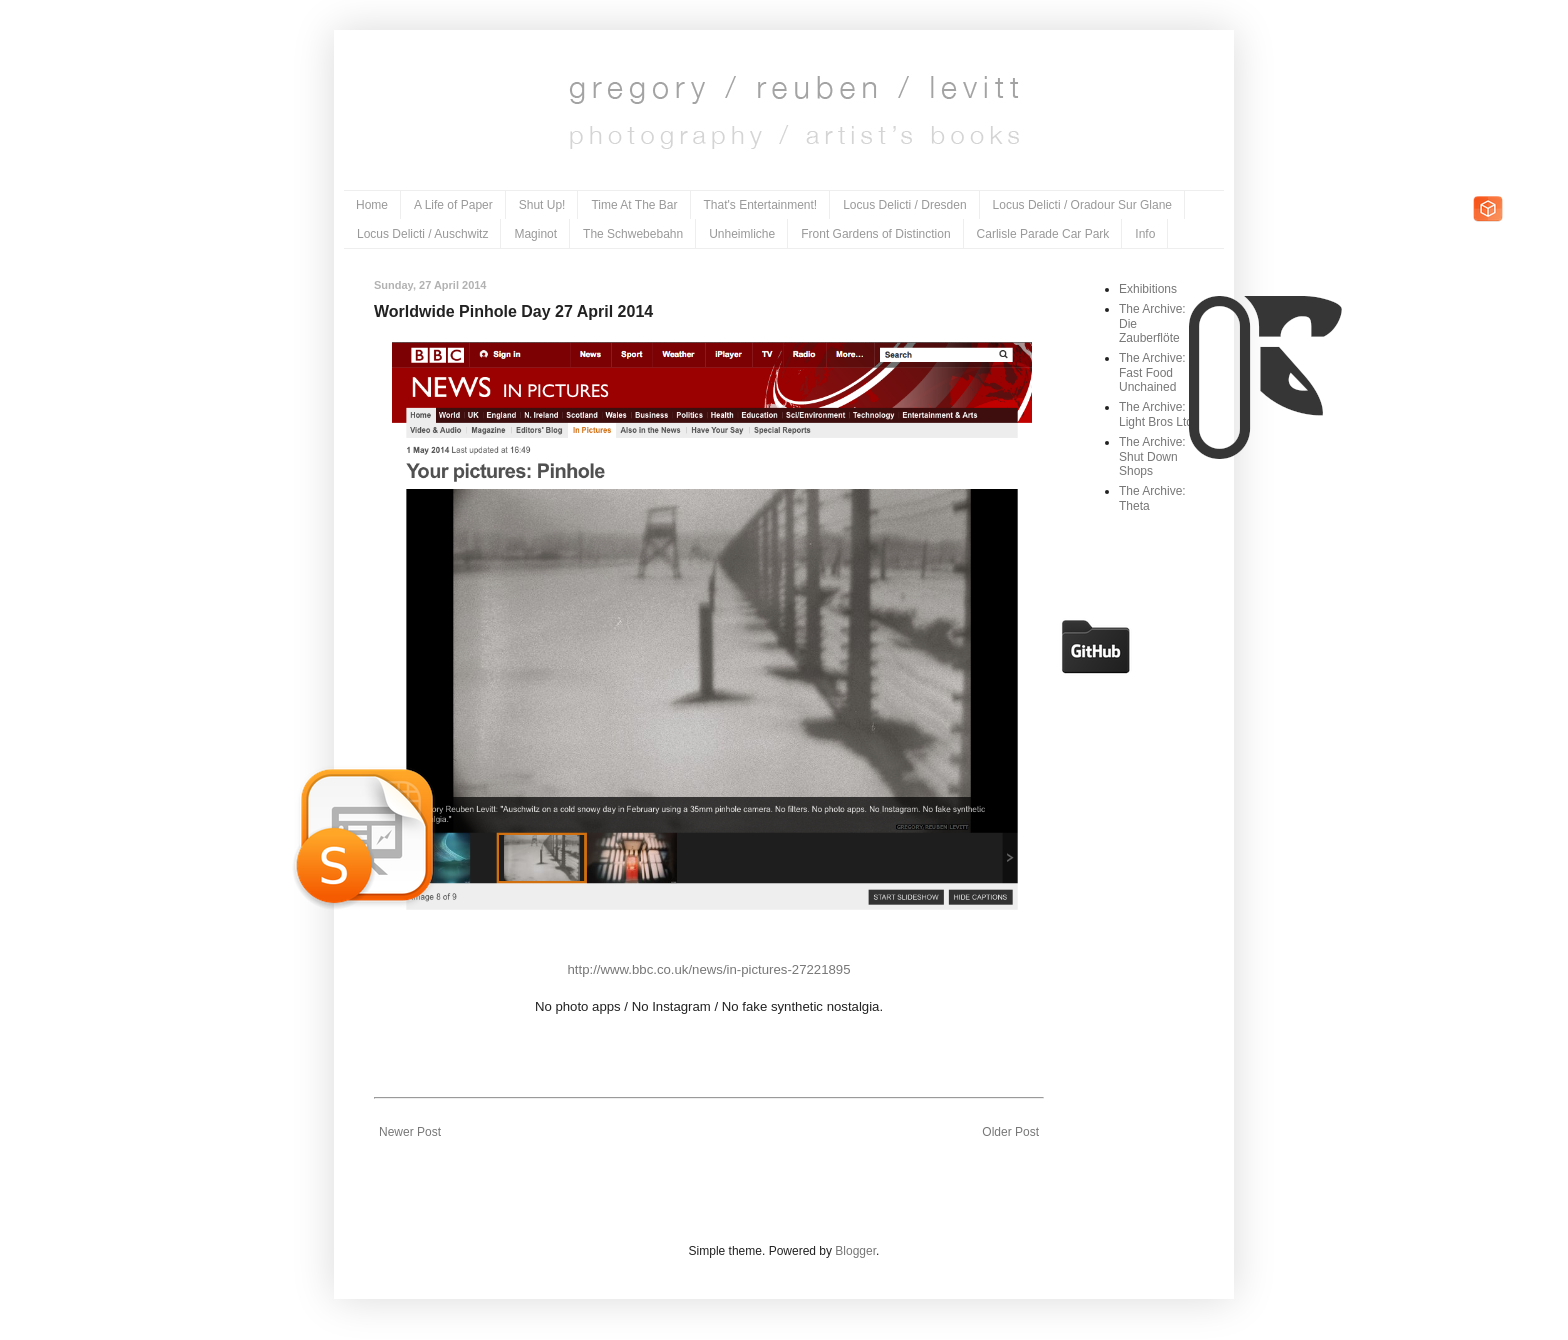 Image resolution: width=1568 pixels, height=1340 pixels. Describe the element at coordinates (1488, 208) in the screenshot. I see `open a 3D model file` at that location.